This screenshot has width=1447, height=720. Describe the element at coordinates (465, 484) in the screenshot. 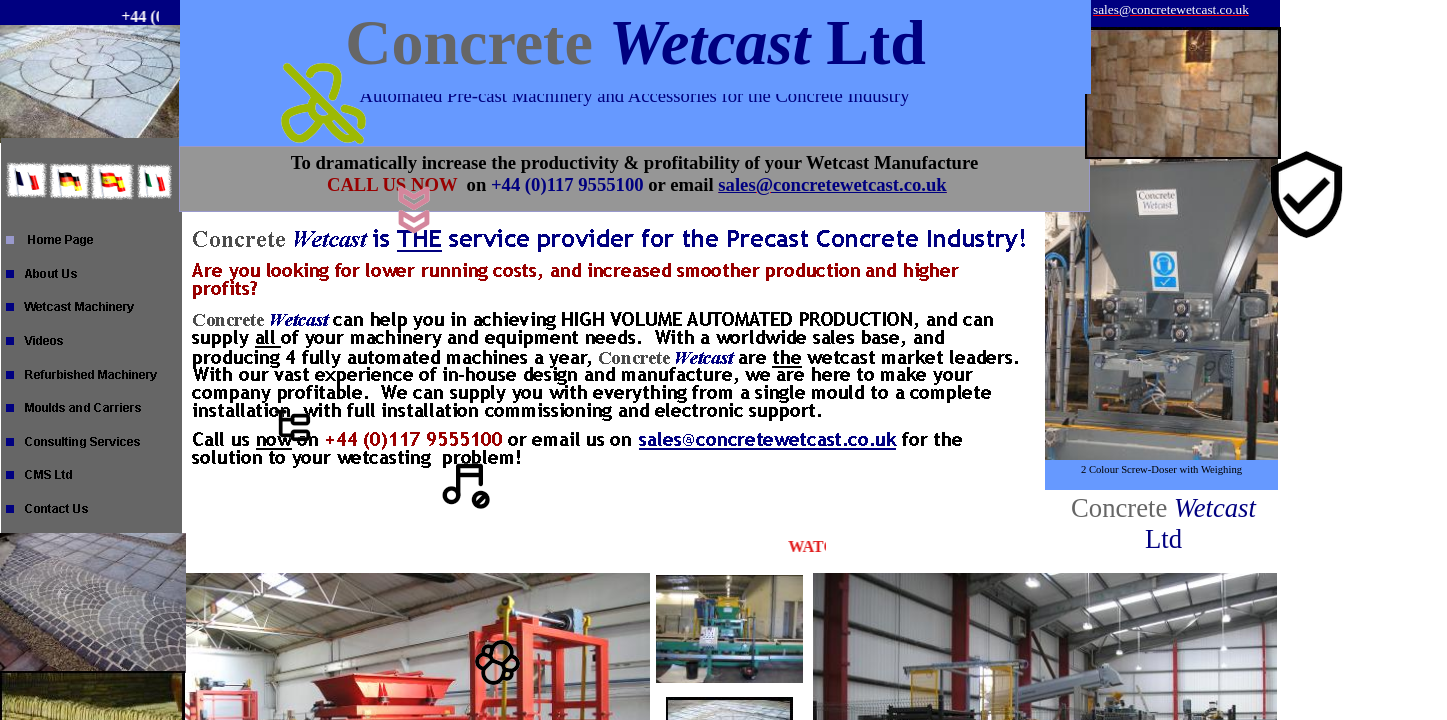

I see `cancel or stop music playback` at that location.